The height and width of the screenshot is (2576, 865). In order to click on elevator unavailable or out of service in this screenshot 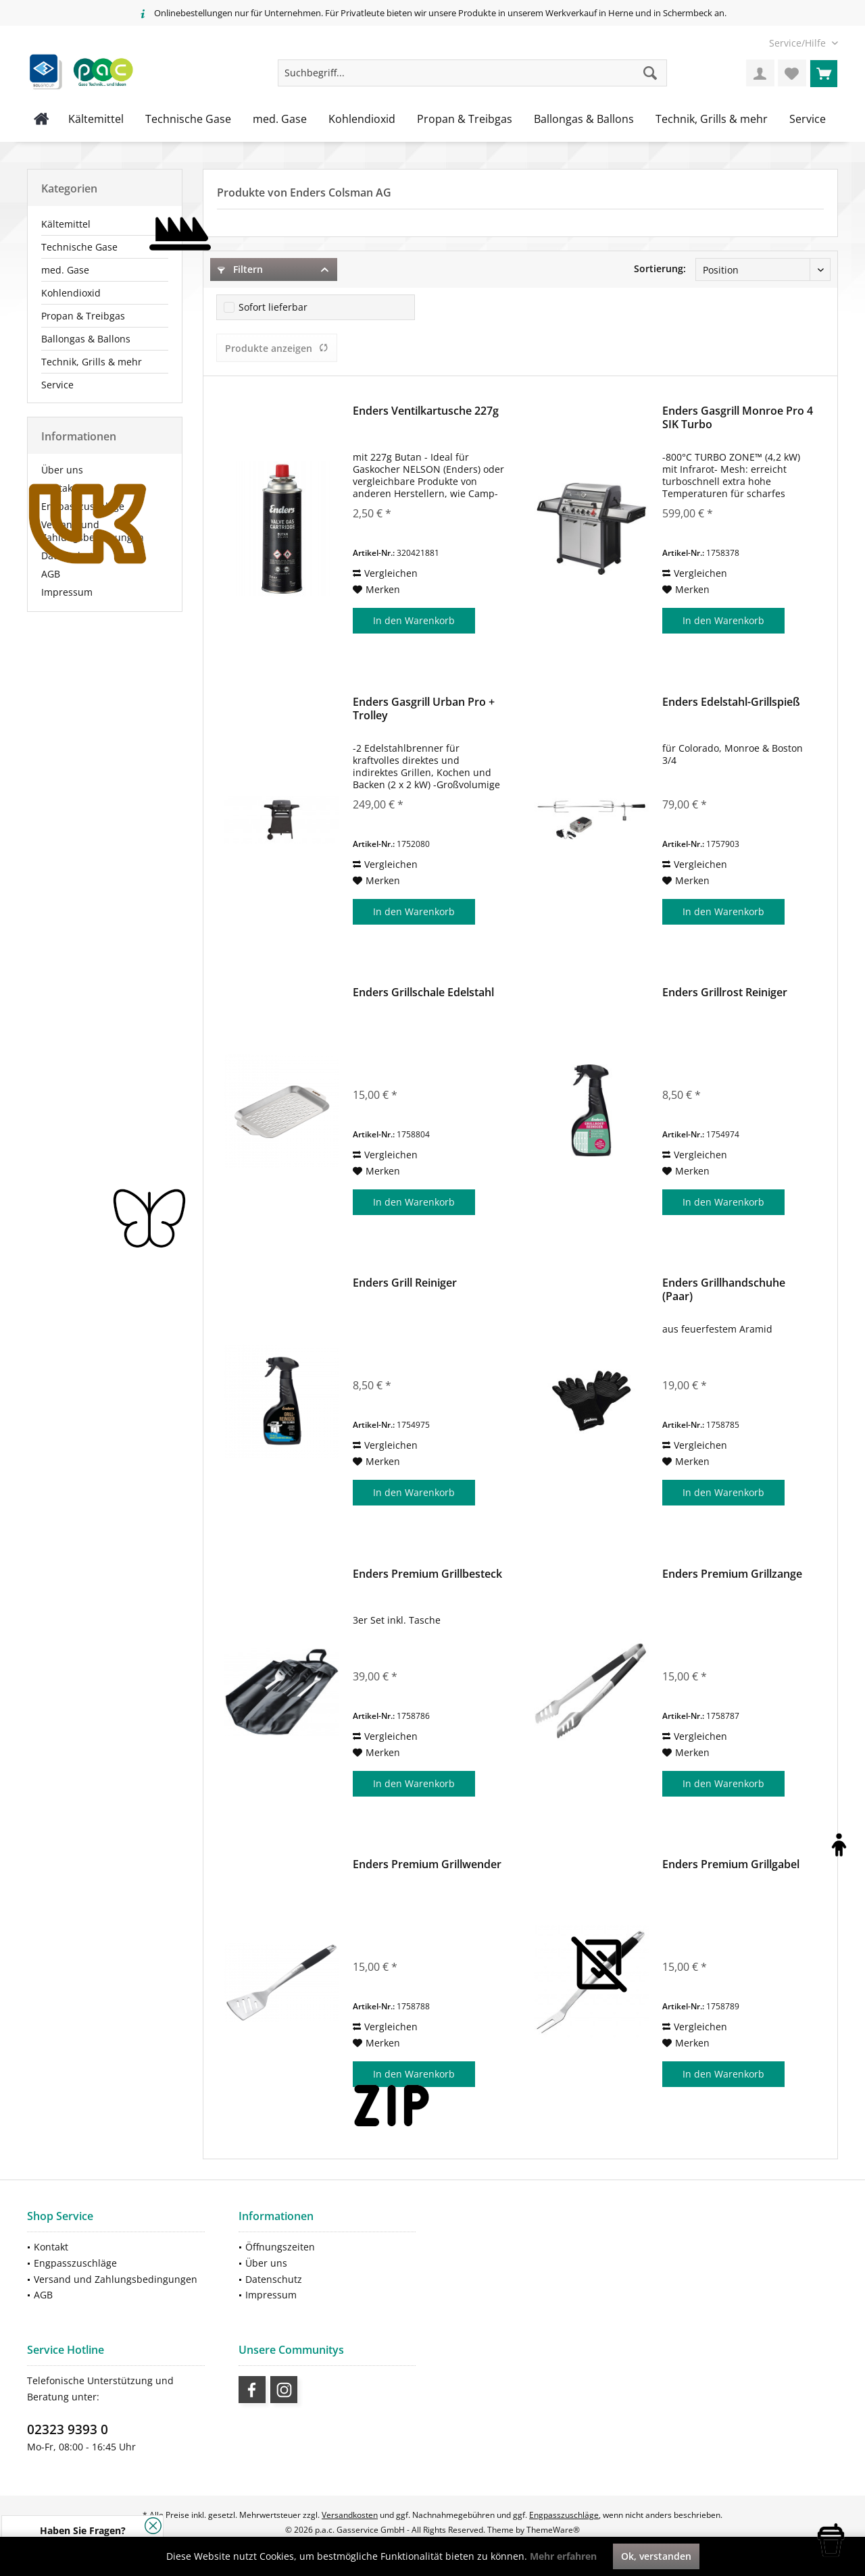, I will do `click(599, 1964)`.